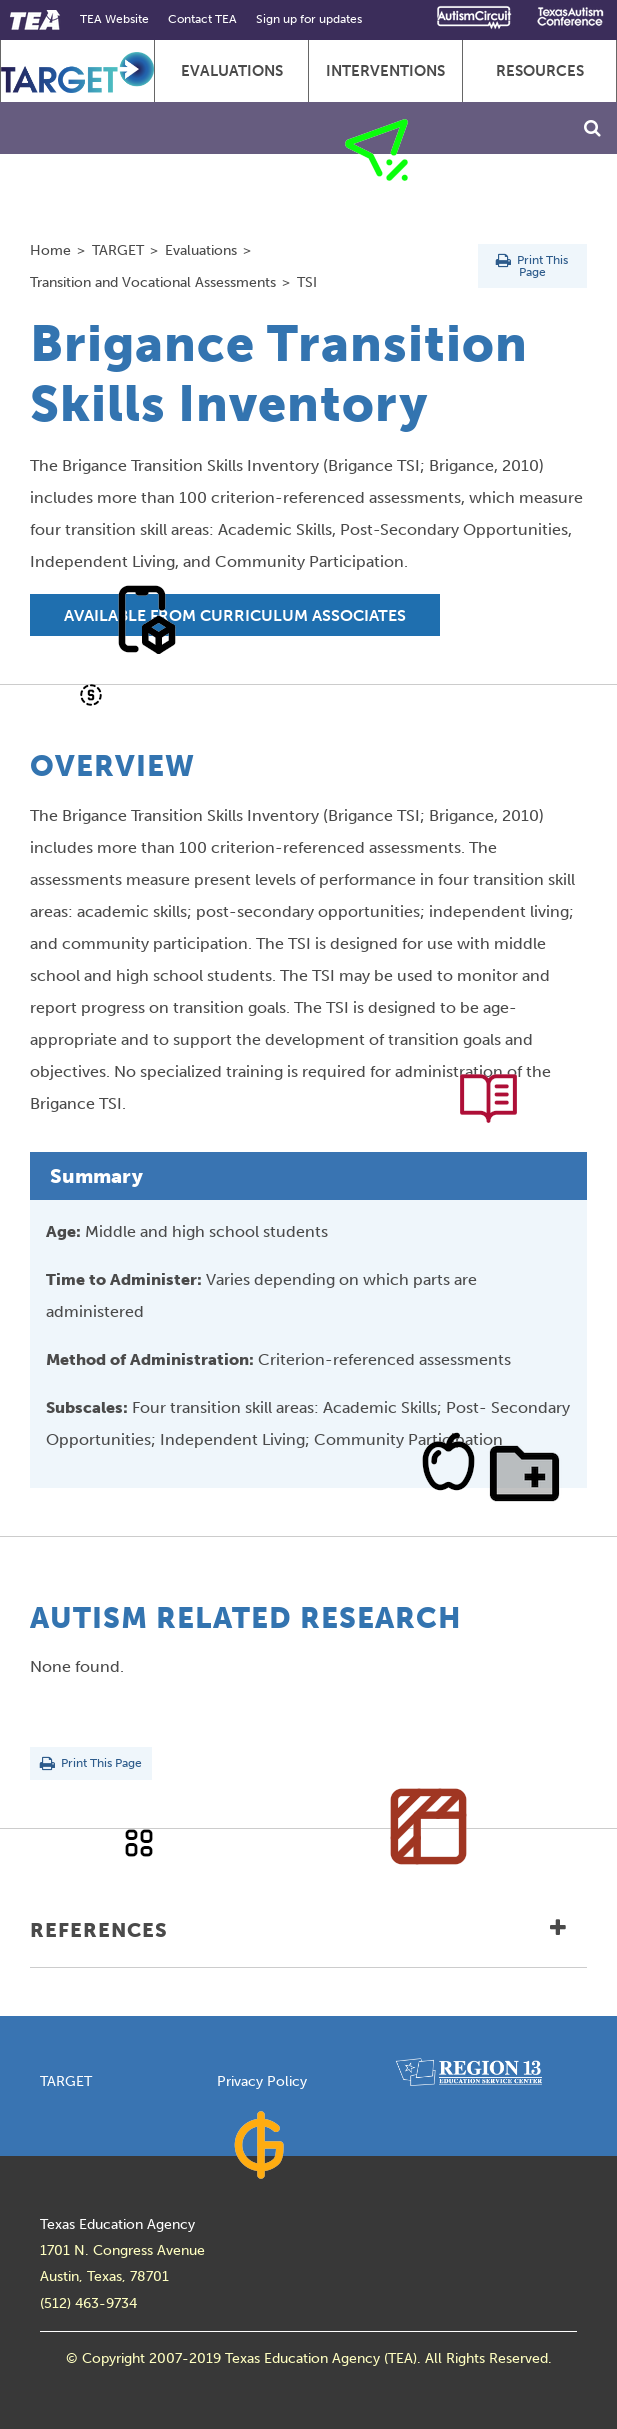 The image size is (617, 2429). I want to click on create a new folder, so click(524, 1473).